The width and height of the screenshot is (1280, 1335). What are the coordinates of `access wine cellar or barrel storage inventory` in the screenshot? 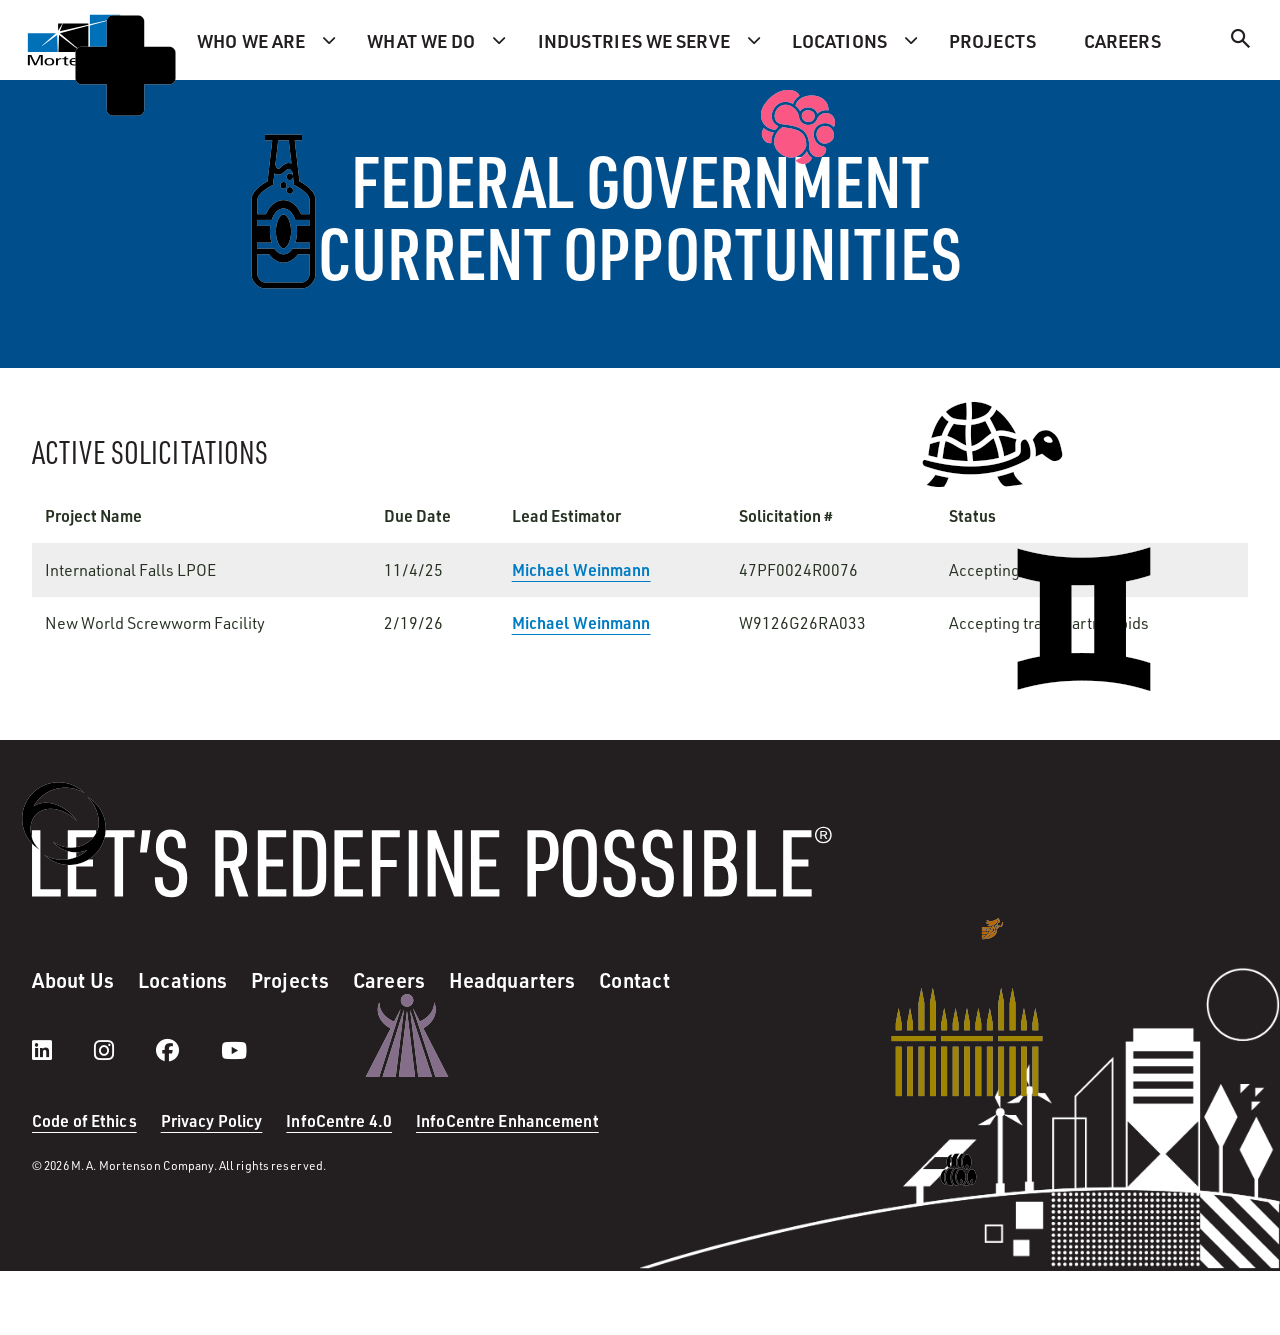 It's located at (958, 1169).